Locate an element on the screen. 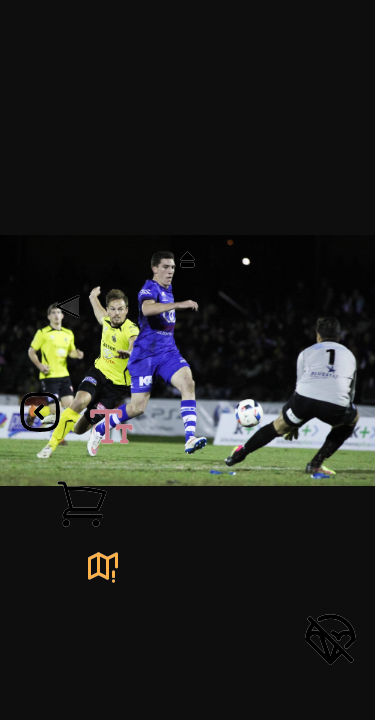 Image resolution: width=375 pixels, height=720 pixels. map error or issue detected is located at coordinates (103, 566).